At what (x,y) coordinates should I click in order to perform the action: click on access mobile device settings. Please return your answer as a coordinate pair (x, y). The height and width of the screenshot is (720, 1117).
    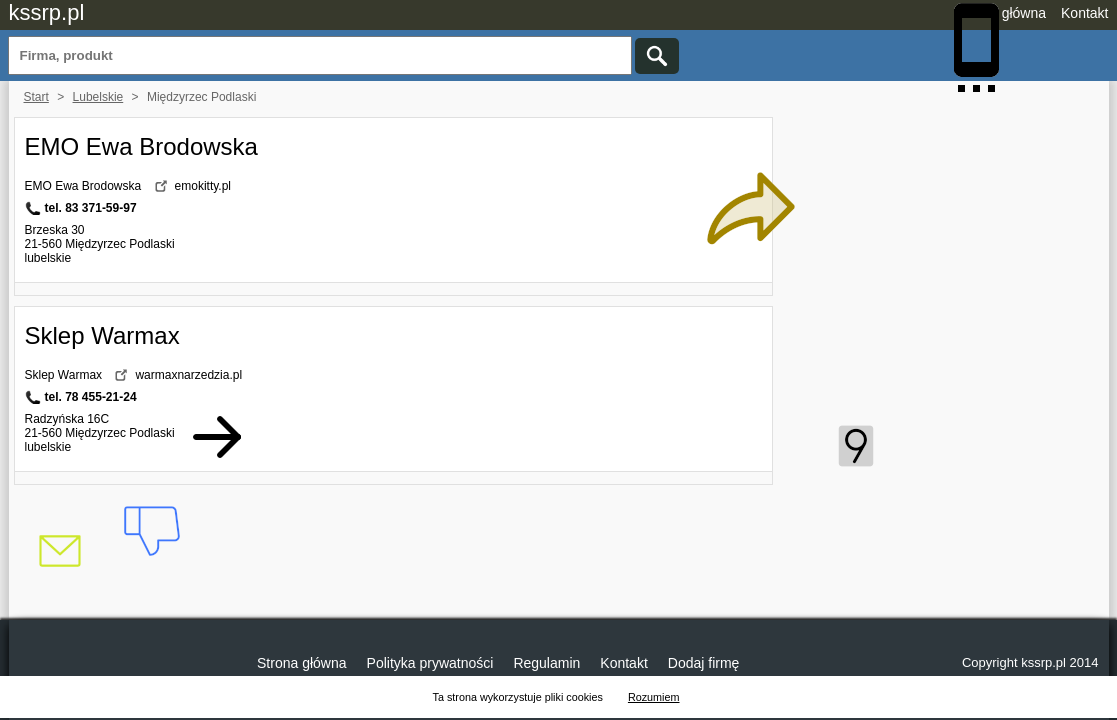
    Looking at the image, I should click on (976, 47).